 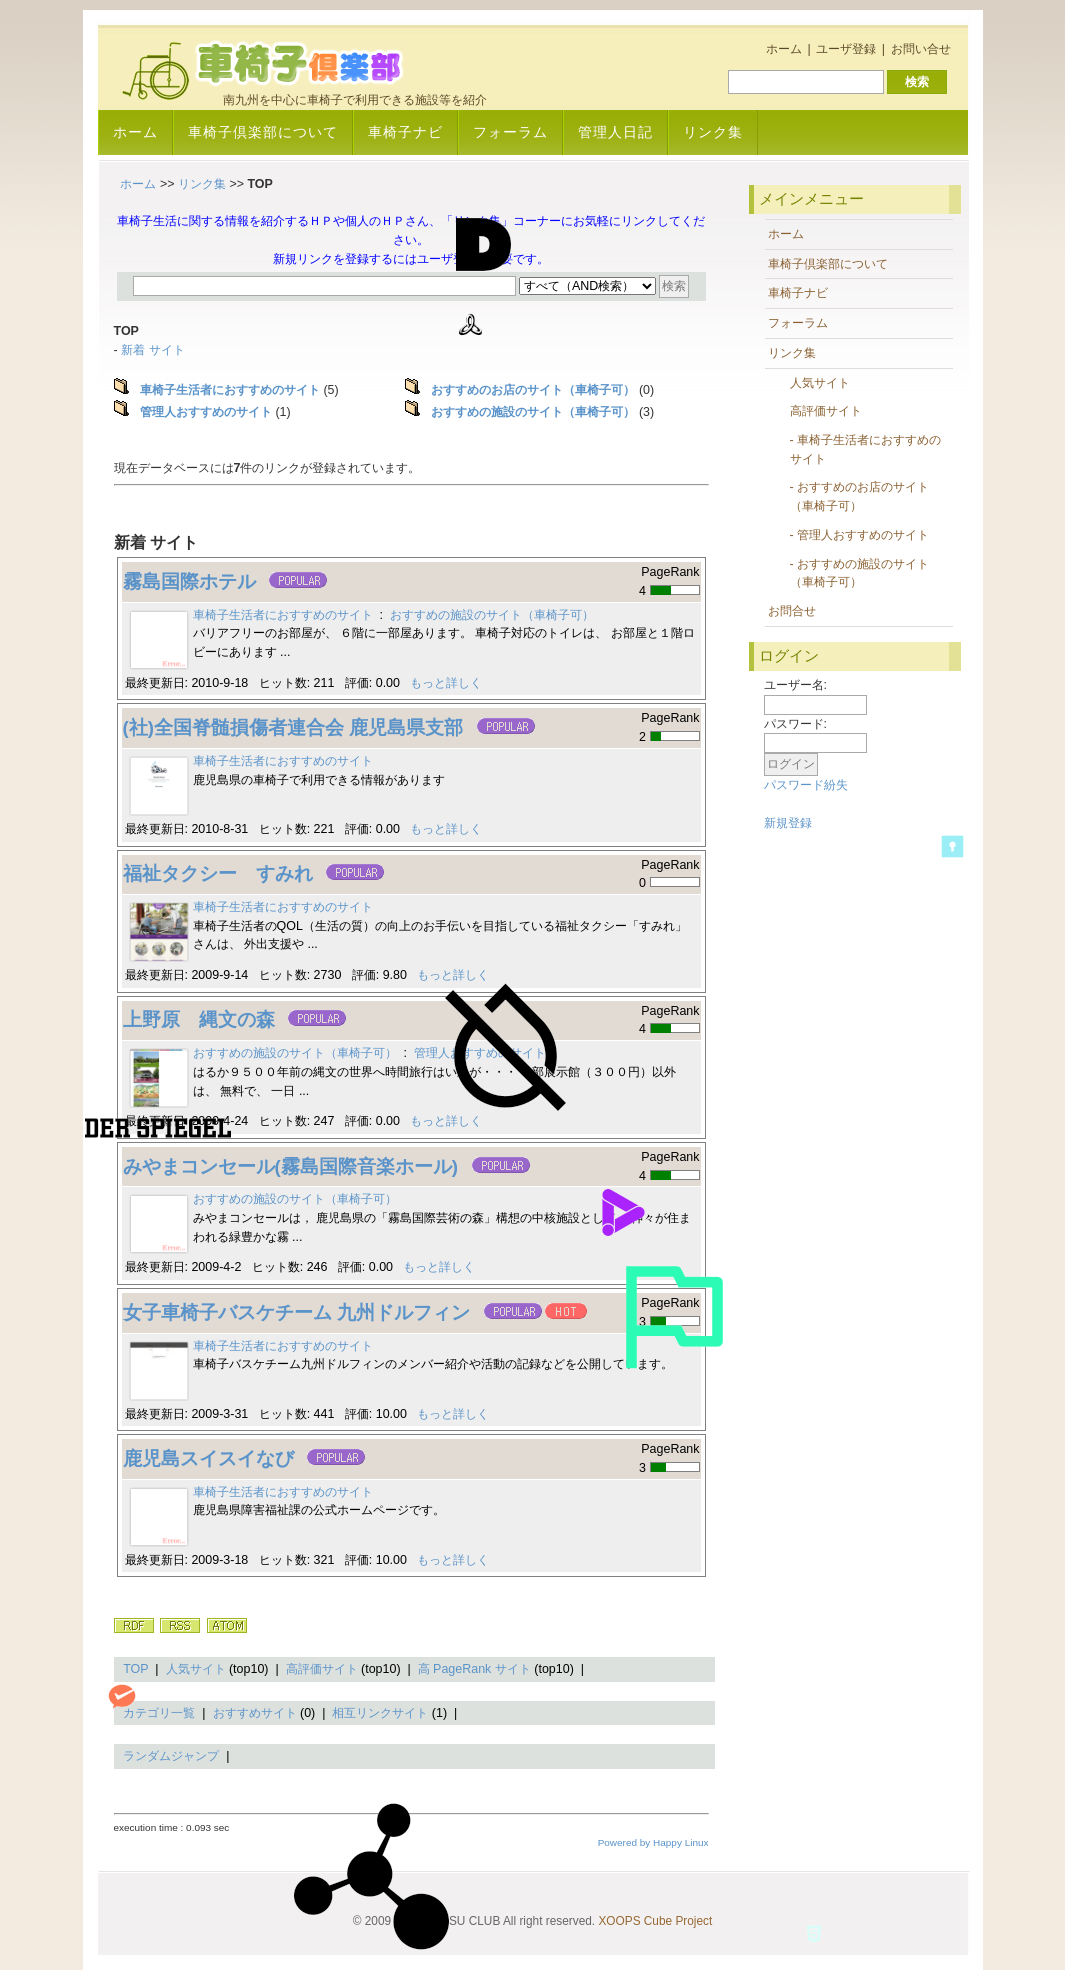 What do you see at coordinates (814, 1934) in the screenshot?
I see `HTML5 technology or web standard indicator` at bounding box center [814, 1934].